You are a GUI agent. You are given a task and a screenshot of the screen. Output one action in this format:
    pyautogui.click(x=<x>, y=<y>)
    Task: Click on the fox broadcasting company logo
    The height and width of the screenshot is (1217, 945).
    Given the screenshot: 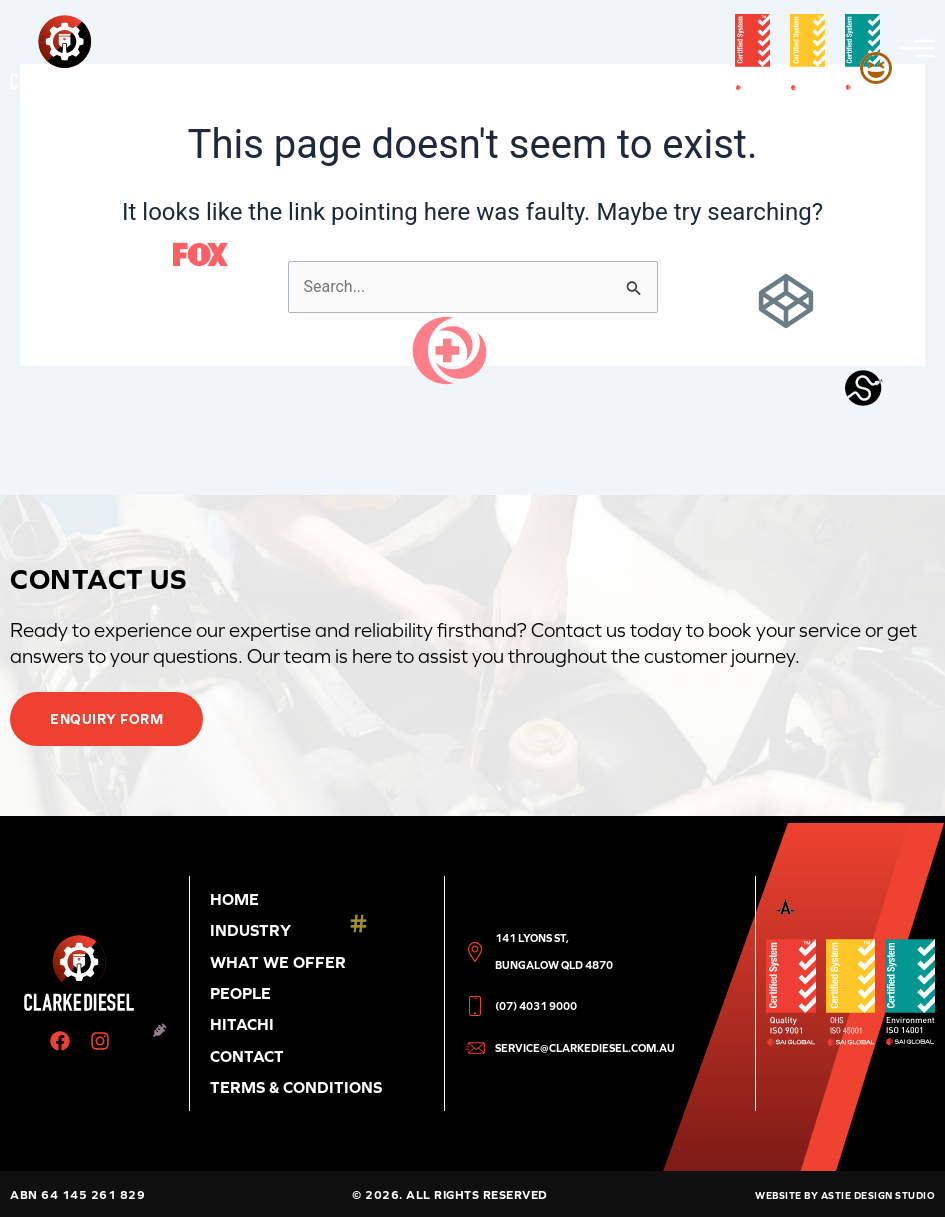 What is the action you would take?
    pyautogui.click(x=200, y=254)
    